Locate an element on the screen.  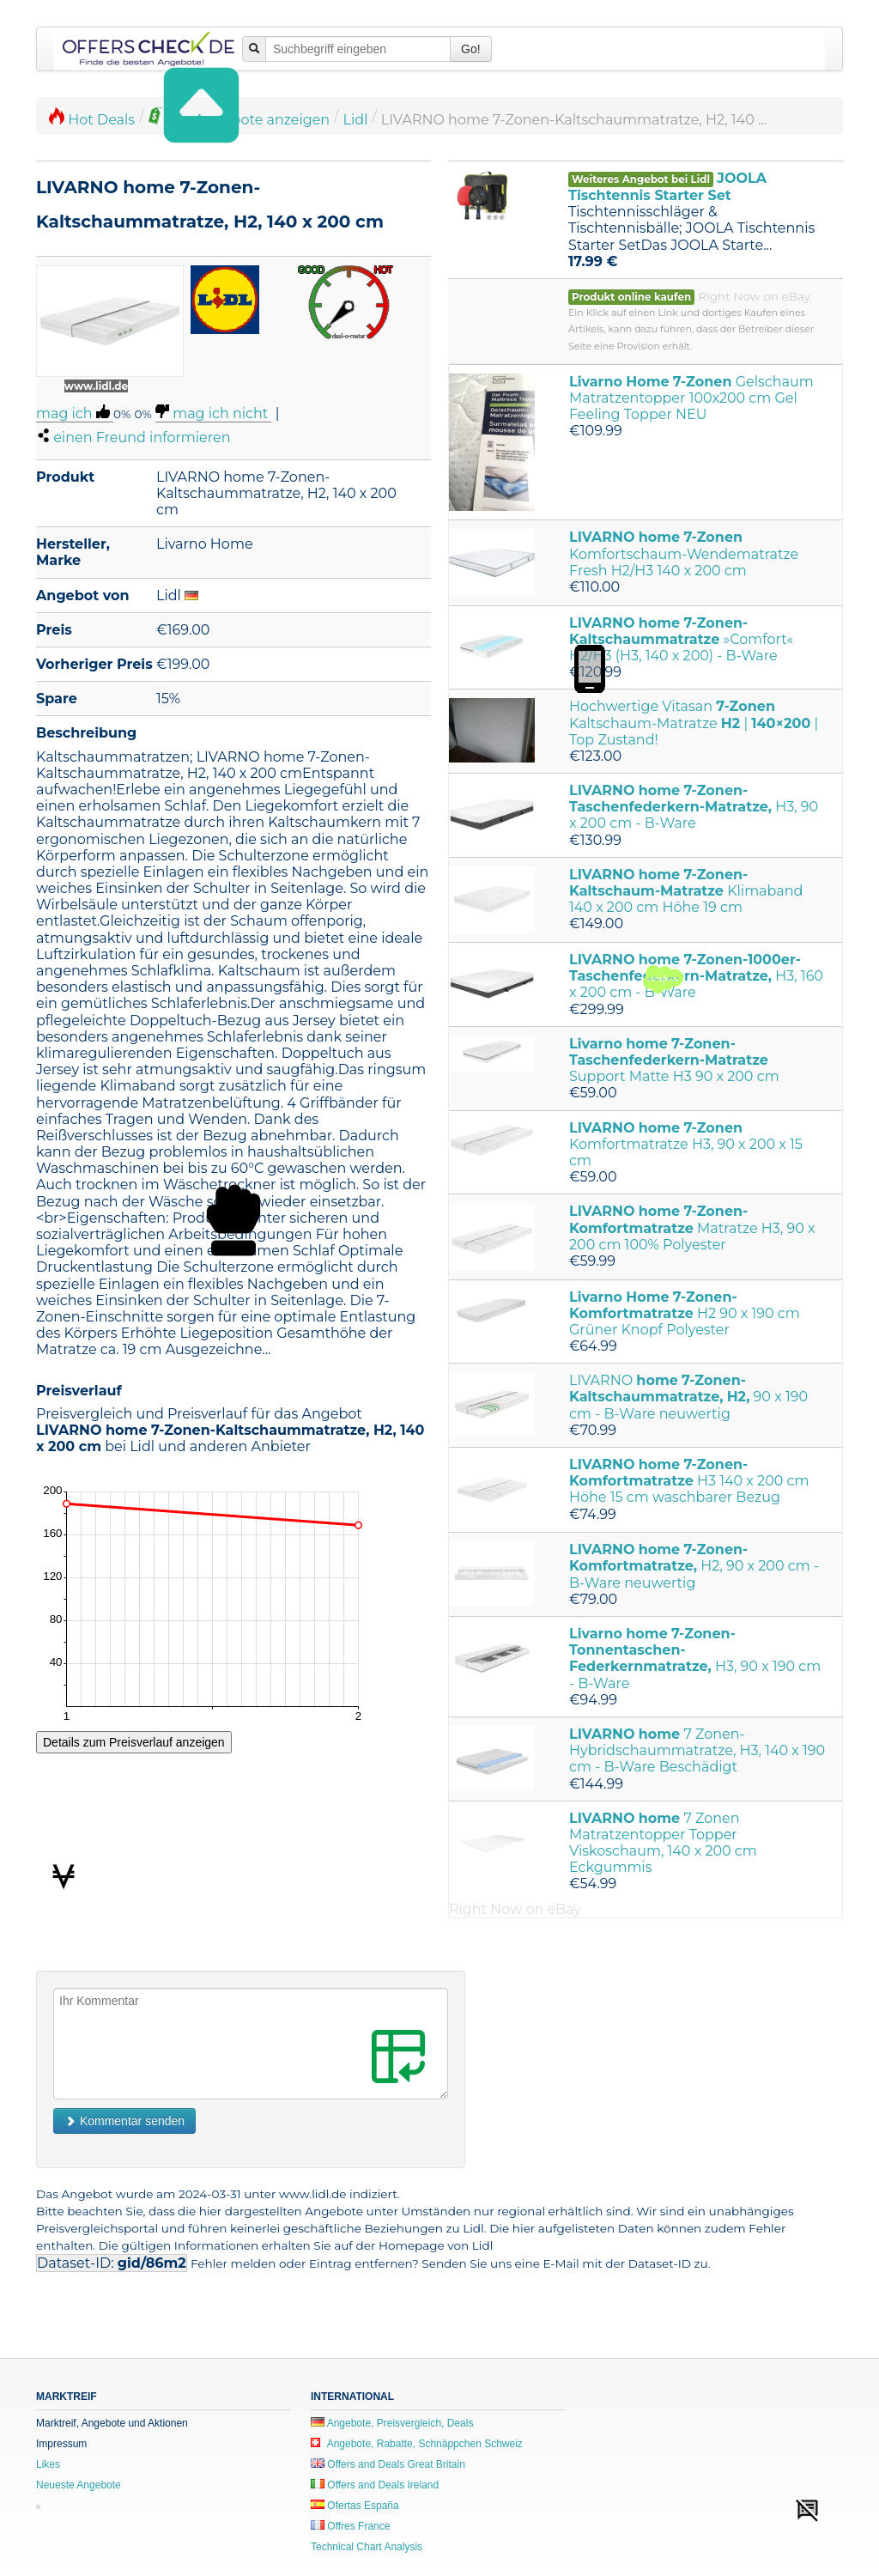
indicates an android device is located at coordinates (590, 669).